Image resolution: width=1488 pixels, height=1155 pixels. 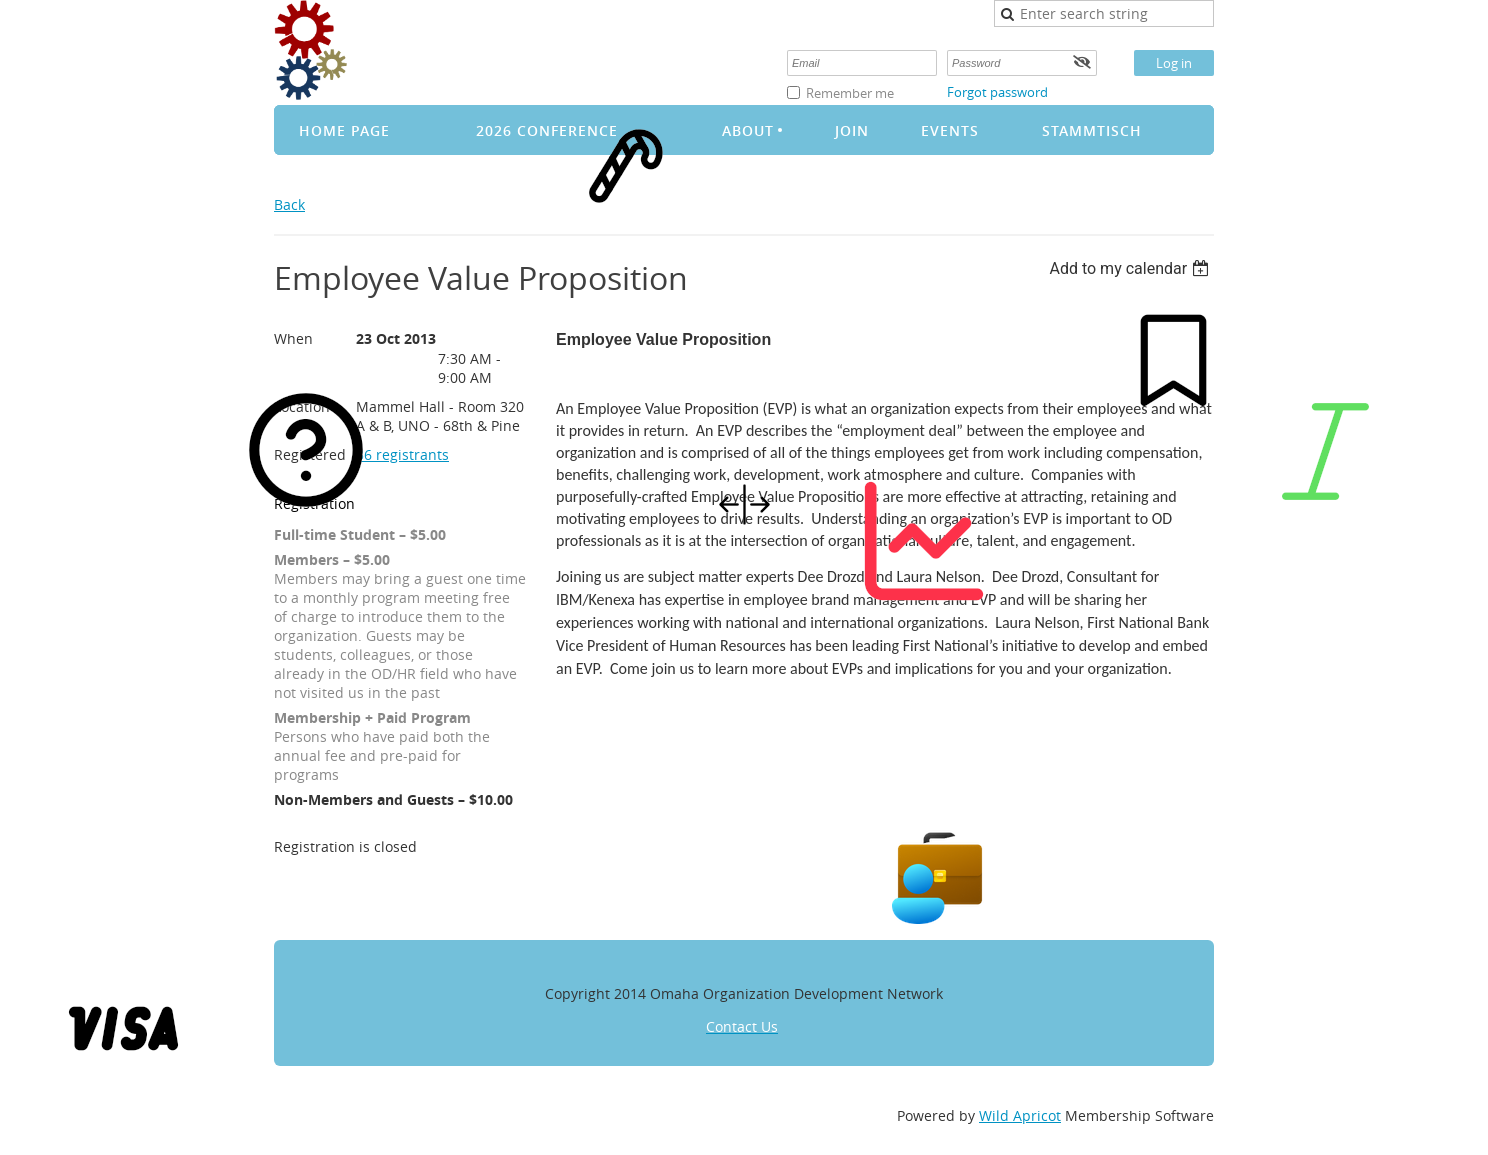 I want to click on apply italic formatting to selected text, so click(x=1325, y=451).